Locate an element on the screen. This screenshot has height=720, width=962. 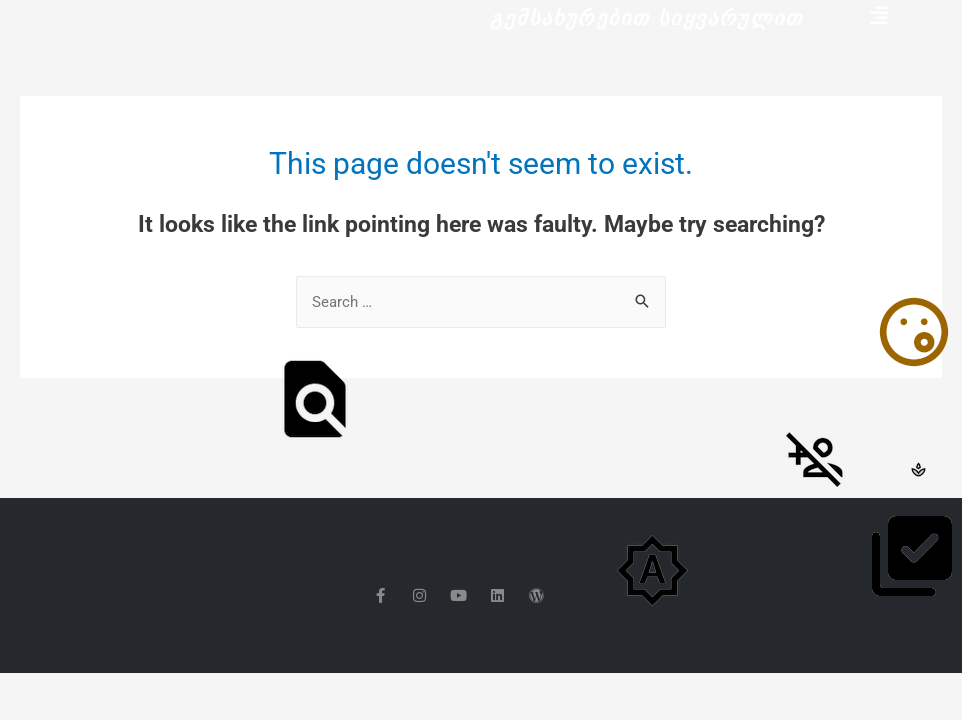
search within the current document is located at coordinates (315, 399).